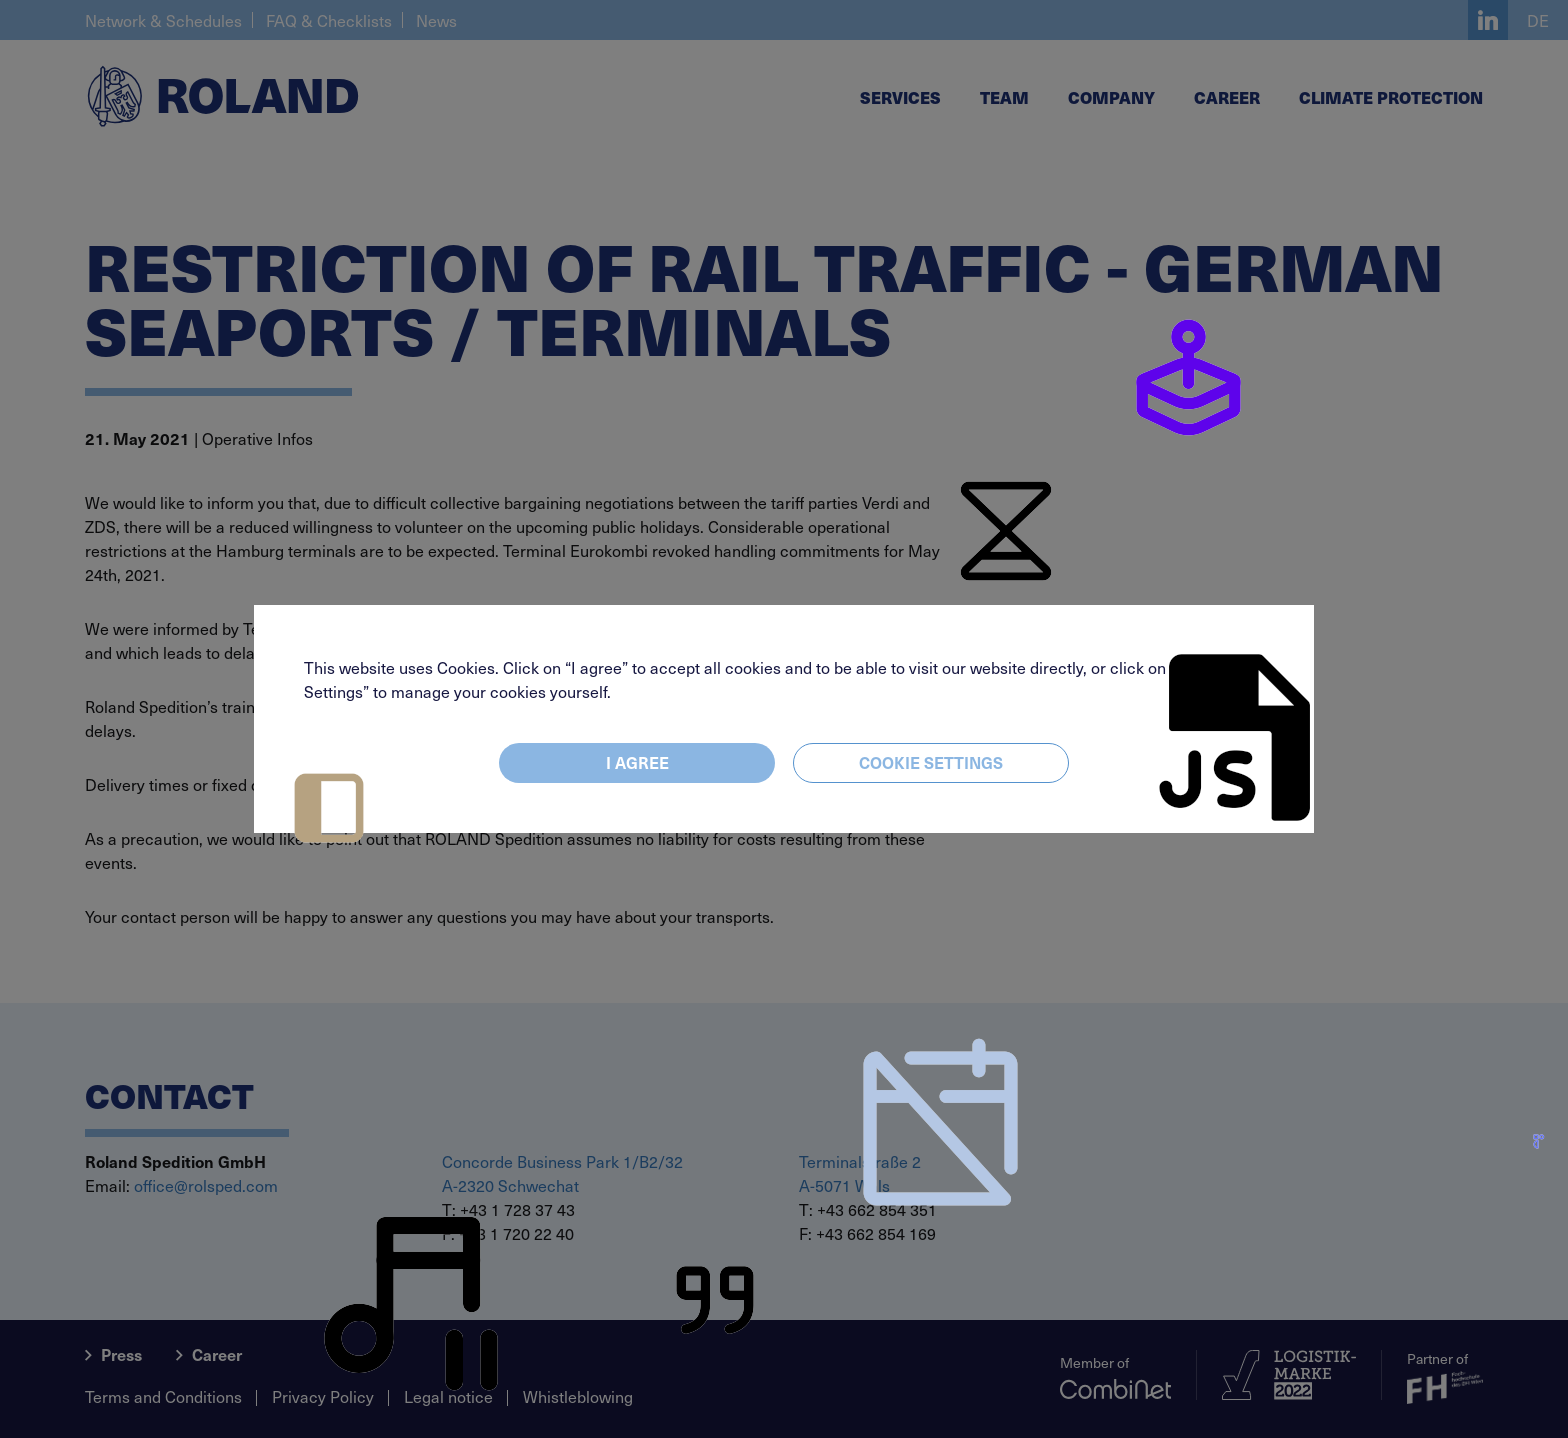  What do you see at coordinates (411, 1295) in the screenshot?
I see `pause the currently playing music` at bounding box center [411, 1295].